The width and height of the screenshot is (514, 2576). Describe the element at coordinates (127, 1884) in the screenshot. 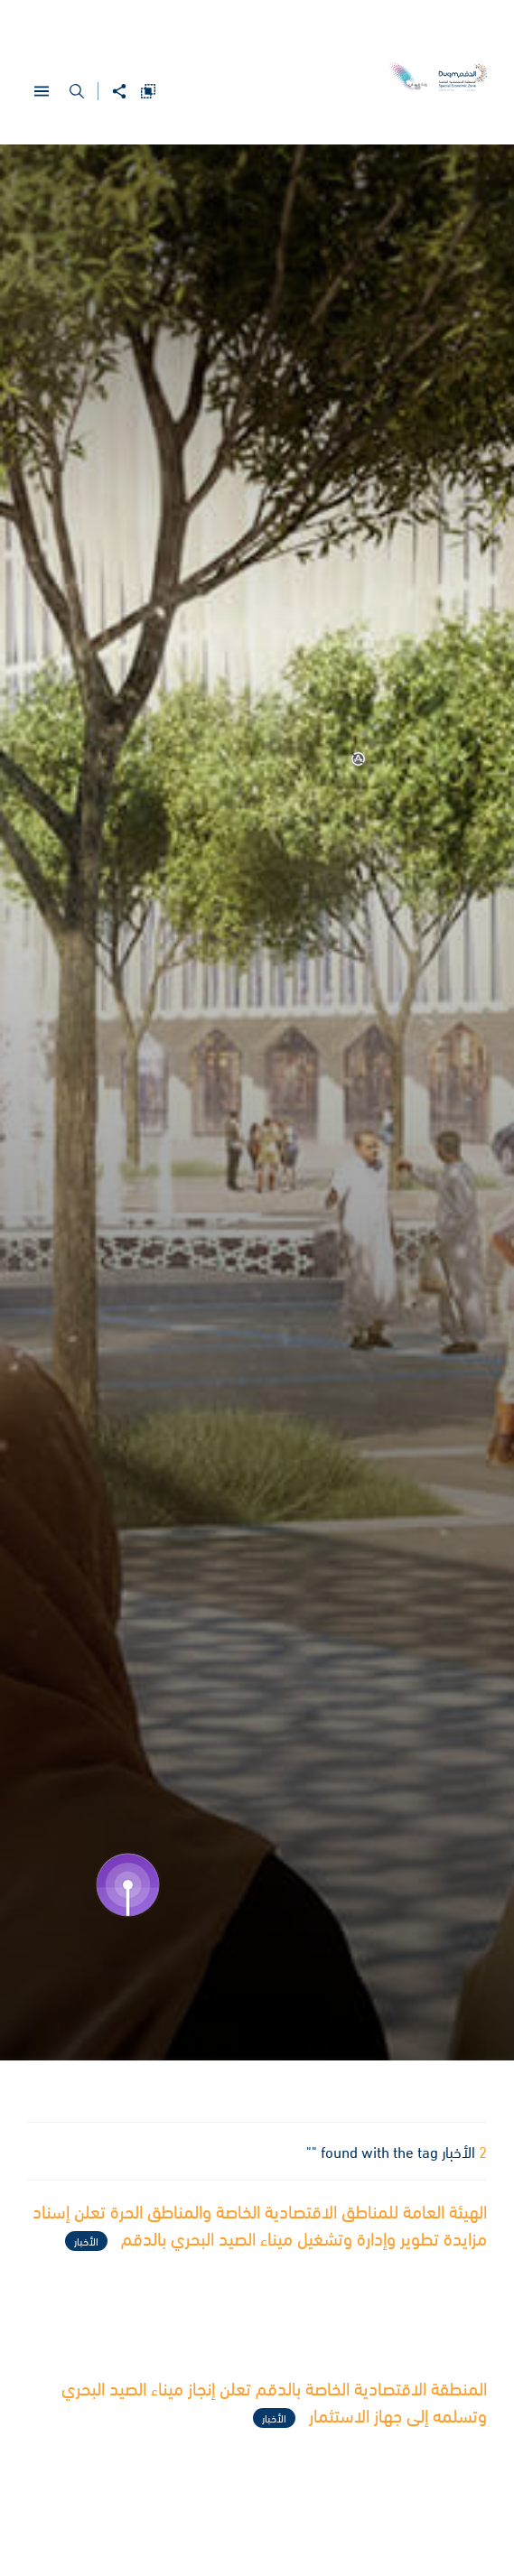

I see `open the podcasts app` at that location.